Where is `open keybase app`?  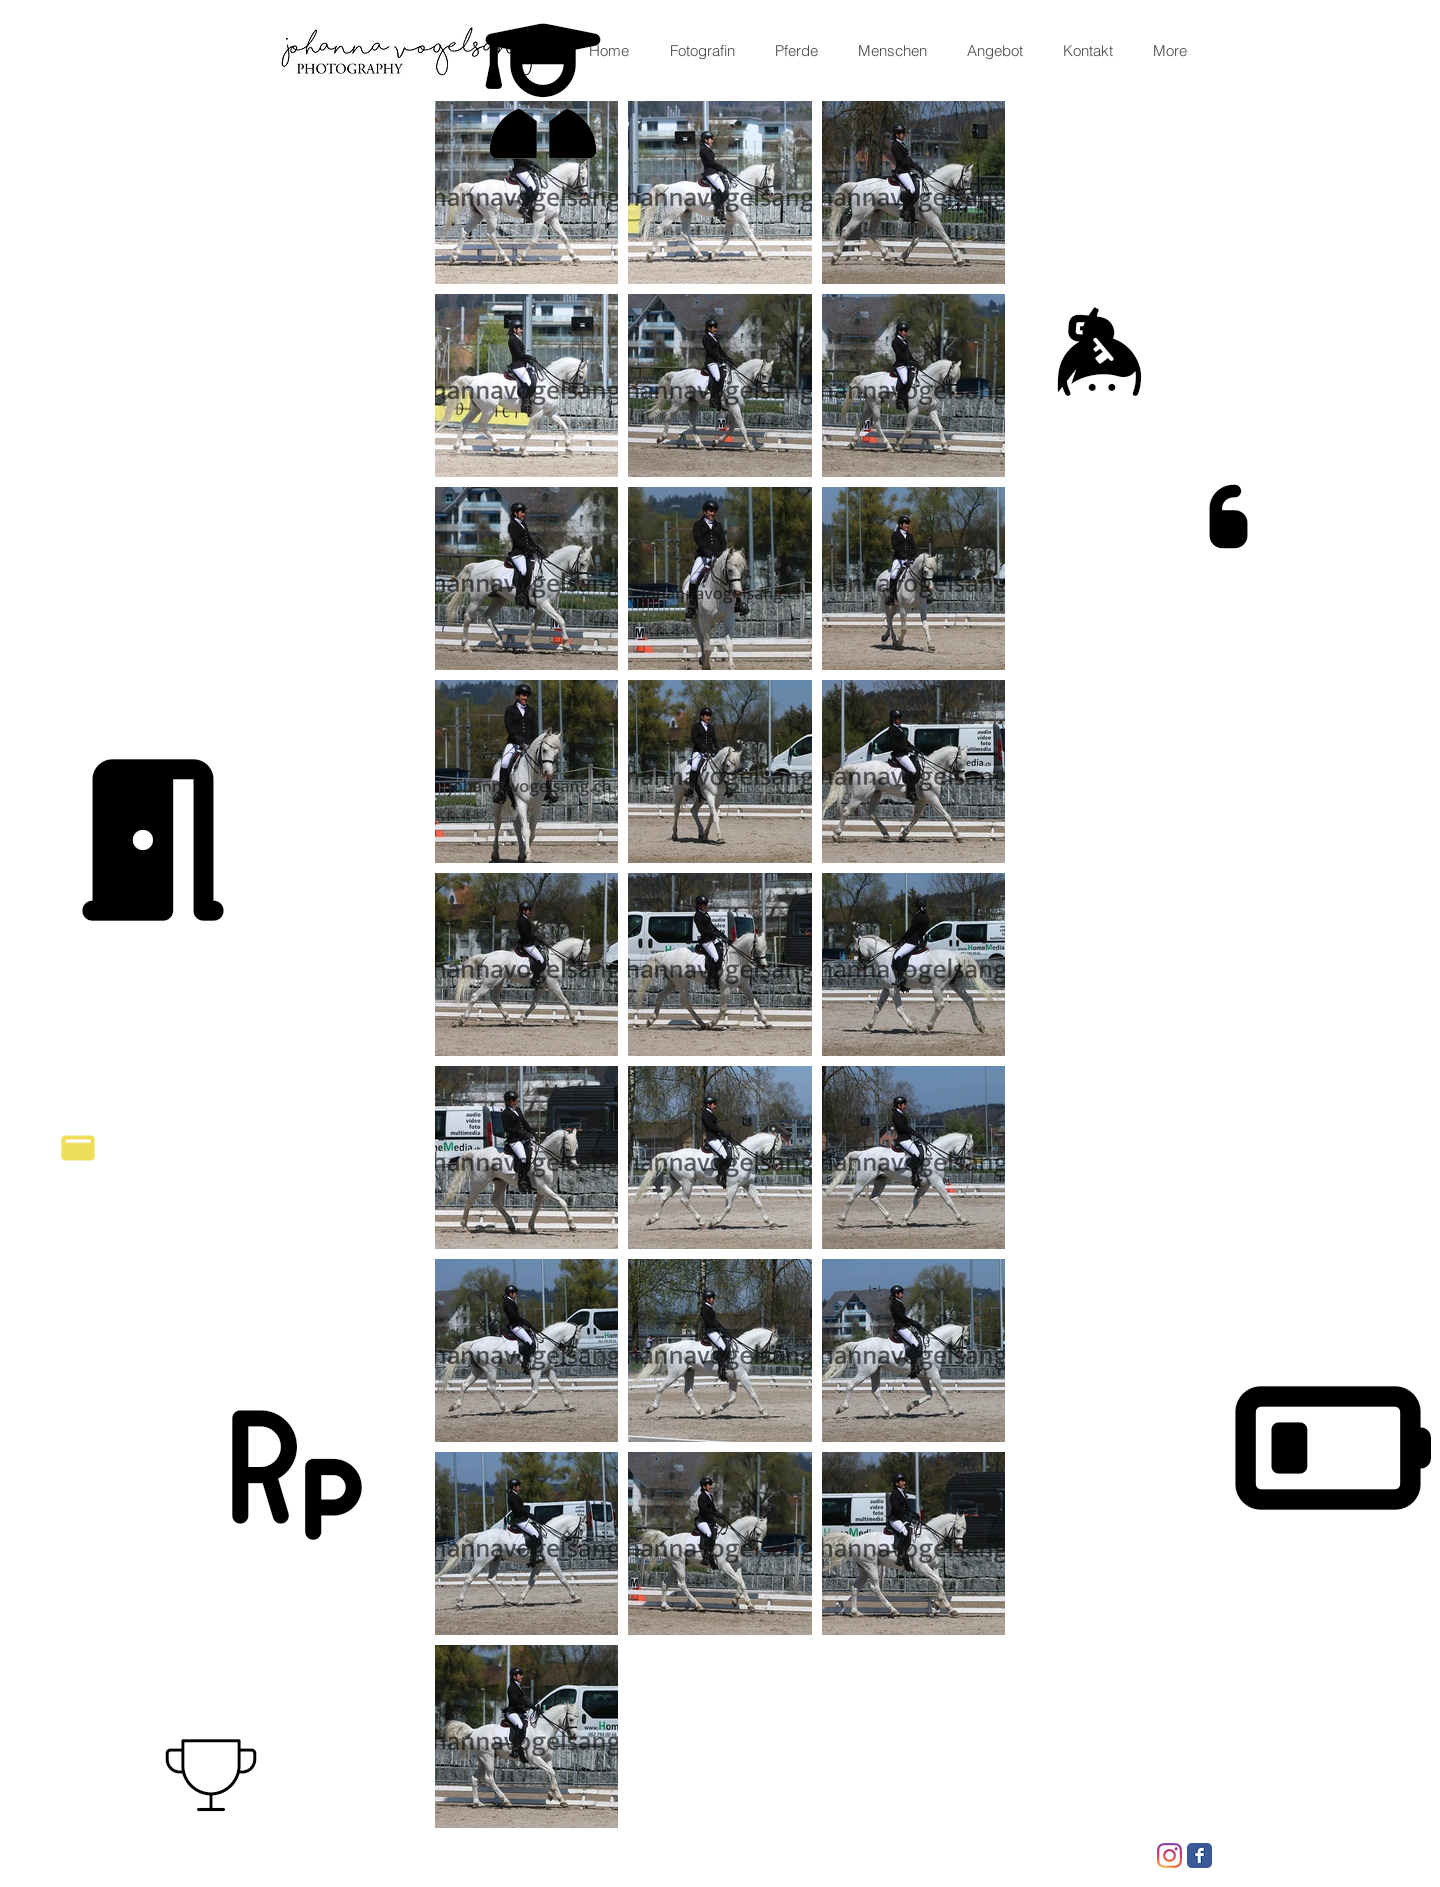
open keybase app is located at coordinates (1099, 351).